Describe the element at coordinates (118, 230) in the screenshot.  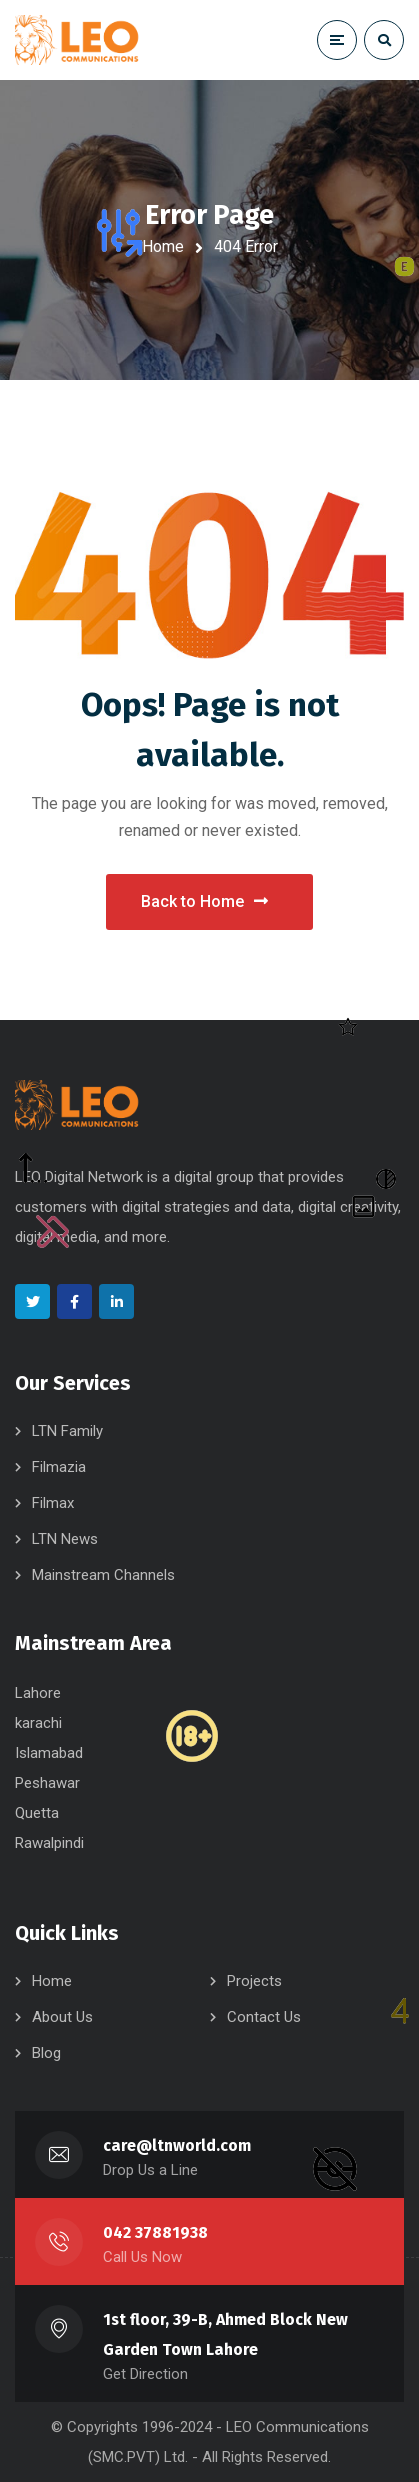
I see `share current filter or settings configuration` at that location.